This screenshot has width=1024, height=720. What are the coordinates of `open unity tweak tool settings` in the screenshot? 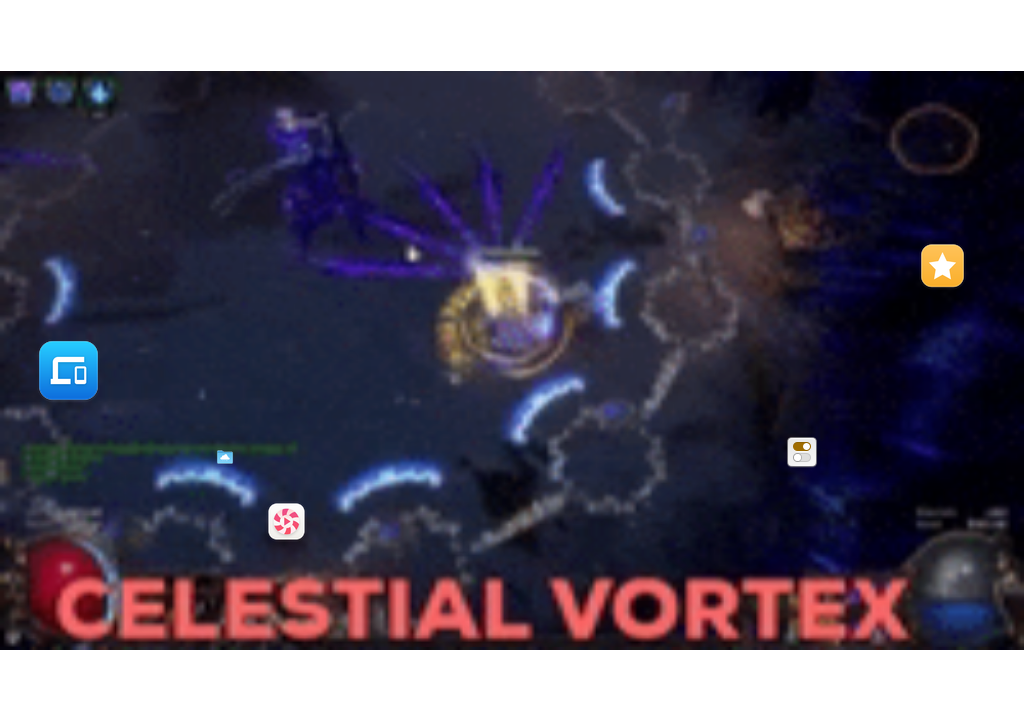 It's located at (802, 452).